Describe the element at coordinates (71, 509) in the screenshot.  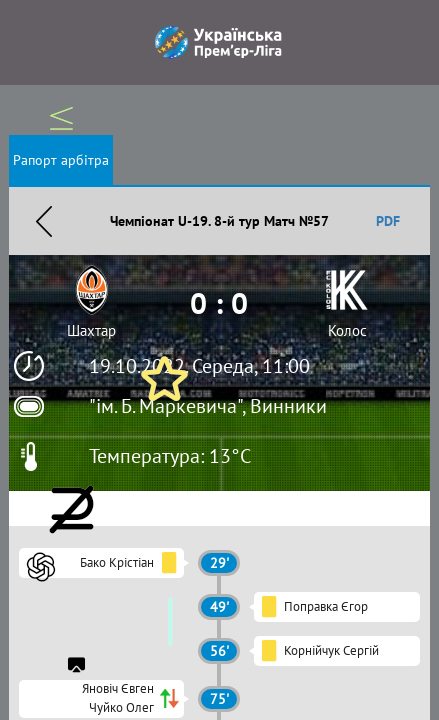
I see `indicates "not a superset of" in mathematical notation` at that location.